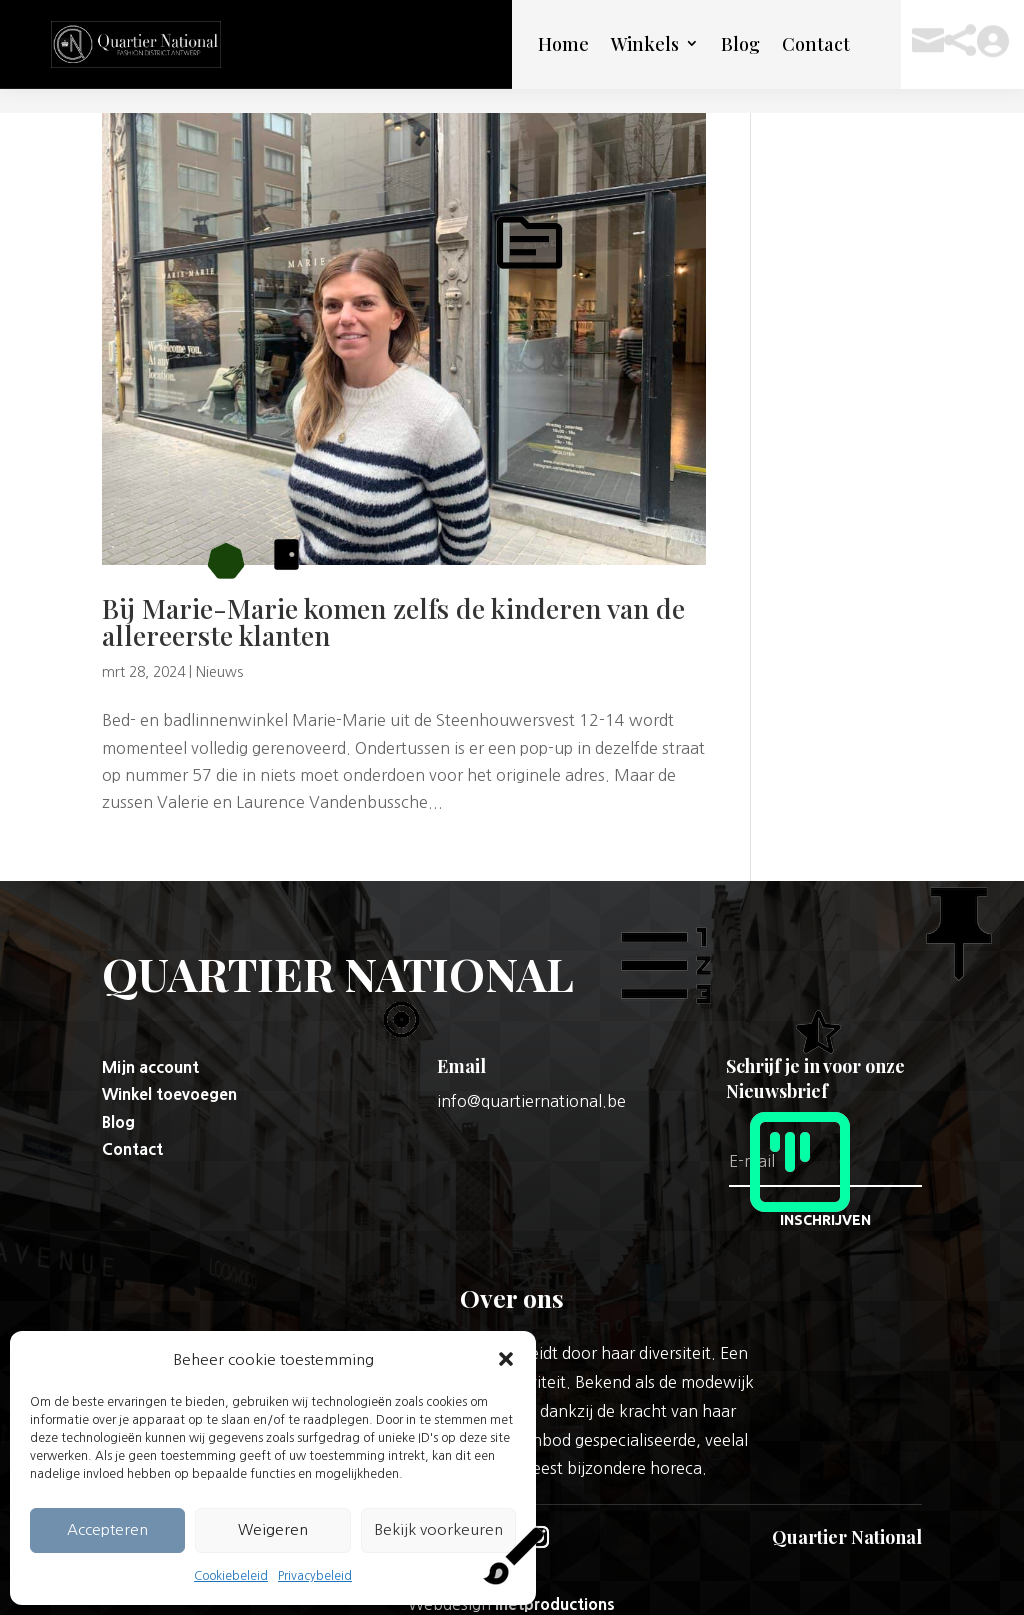 The height and width of the screenshot is (1615, 1024). Describe the element at coordinates (515, 1556) in the screenshot. I see `access drawing or painting tools` at that location.